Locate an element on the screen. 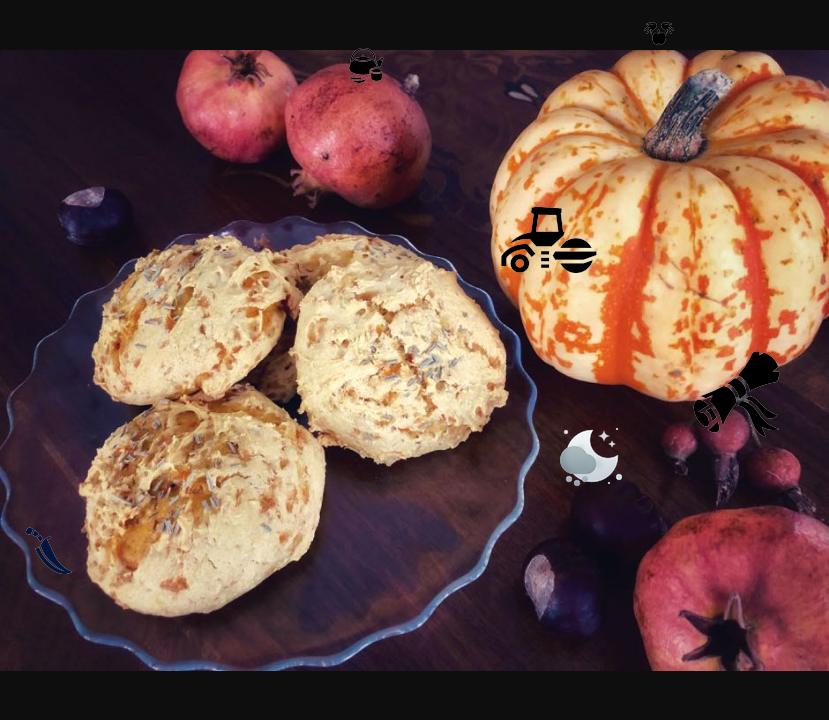 The height and width of the screenshot is (720, 829). equip a dagger or knife weapon is located at coordinates (49, 551).